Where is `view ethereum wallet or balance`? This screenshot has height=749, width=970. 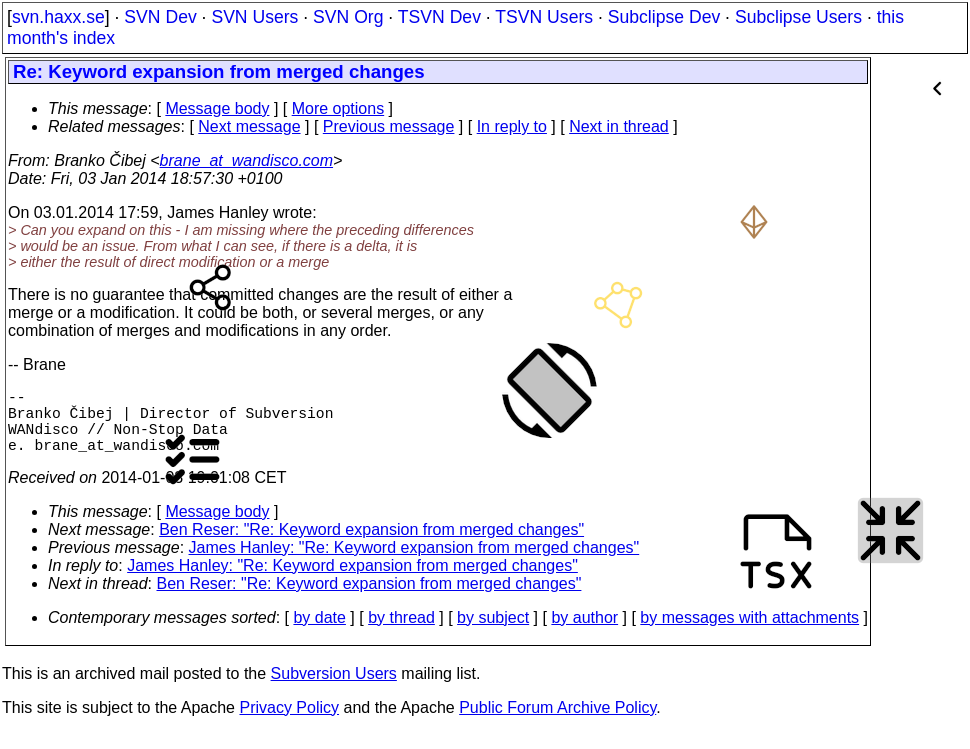 view ethereum wallet or balance is located at coordinates (754, 222).